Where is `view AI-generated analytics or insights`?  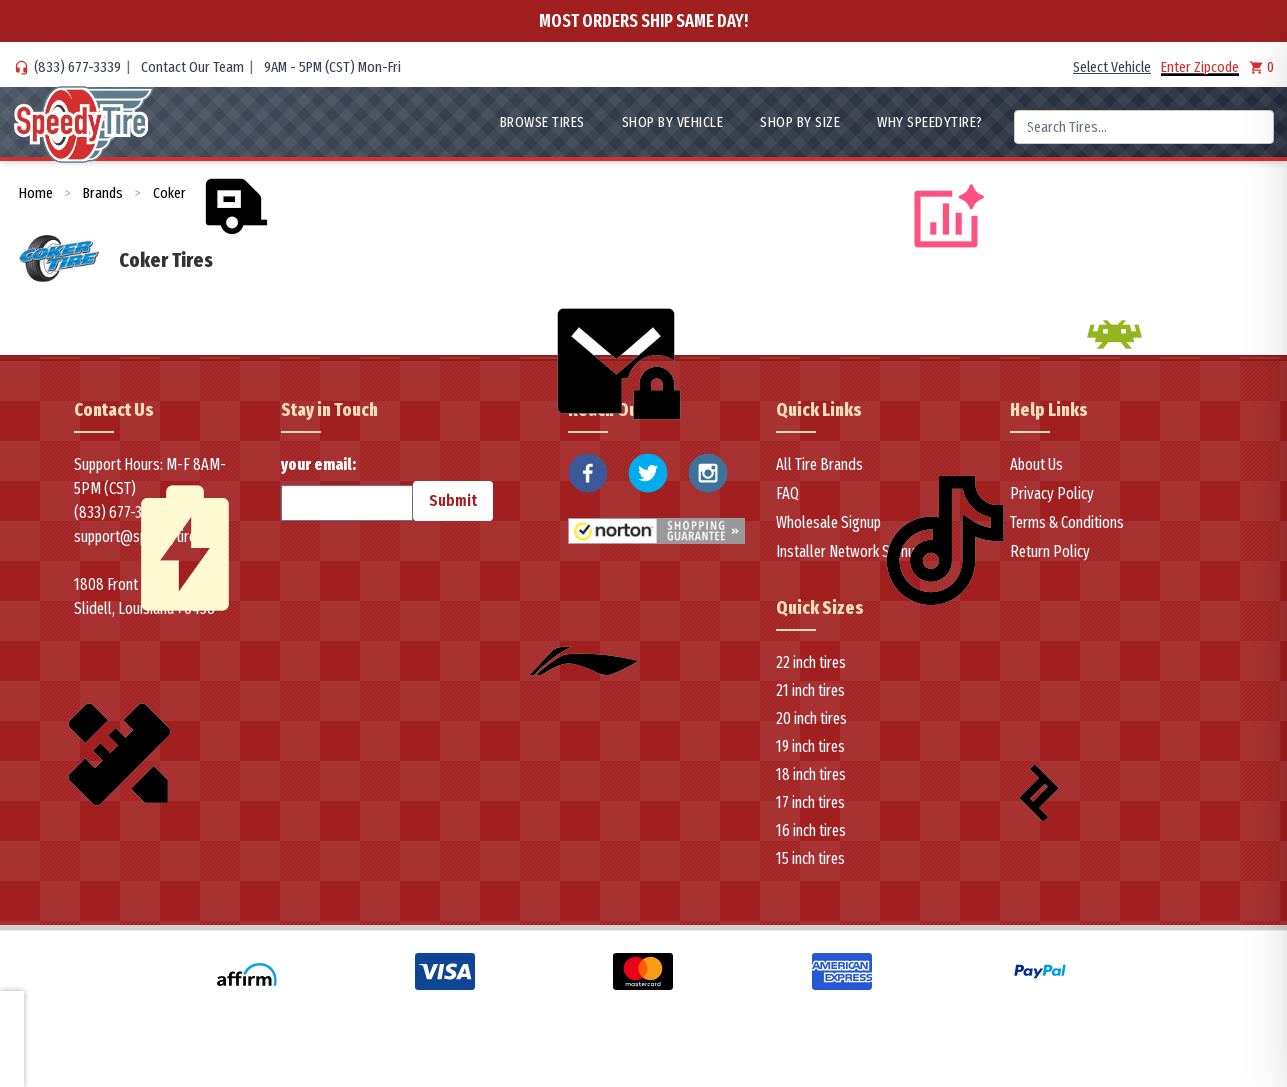
view AI-generated analytics or insights is located at coordinates (946, 219).